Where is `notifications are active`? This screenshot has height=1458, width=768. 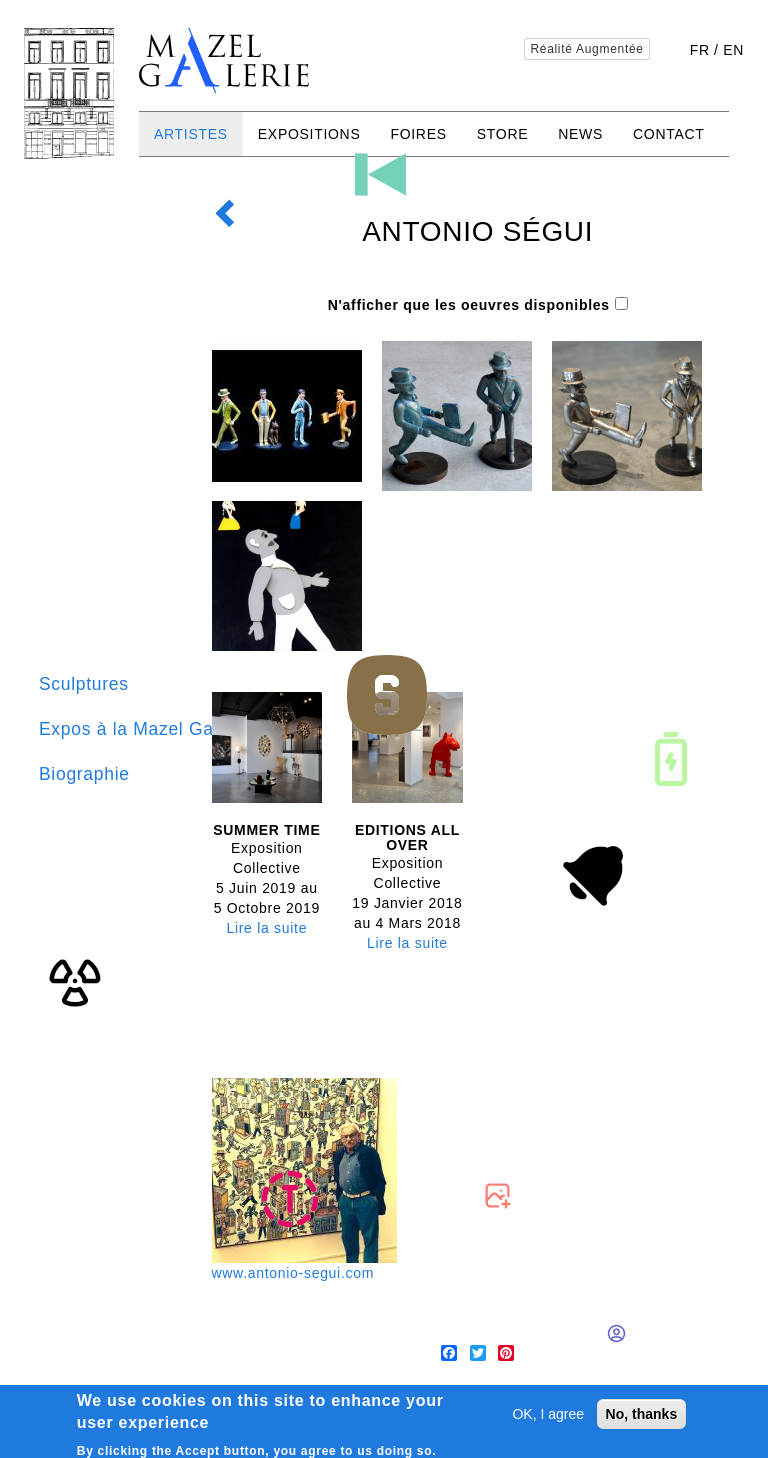 notifications are active is located at coordinates (593, 875).